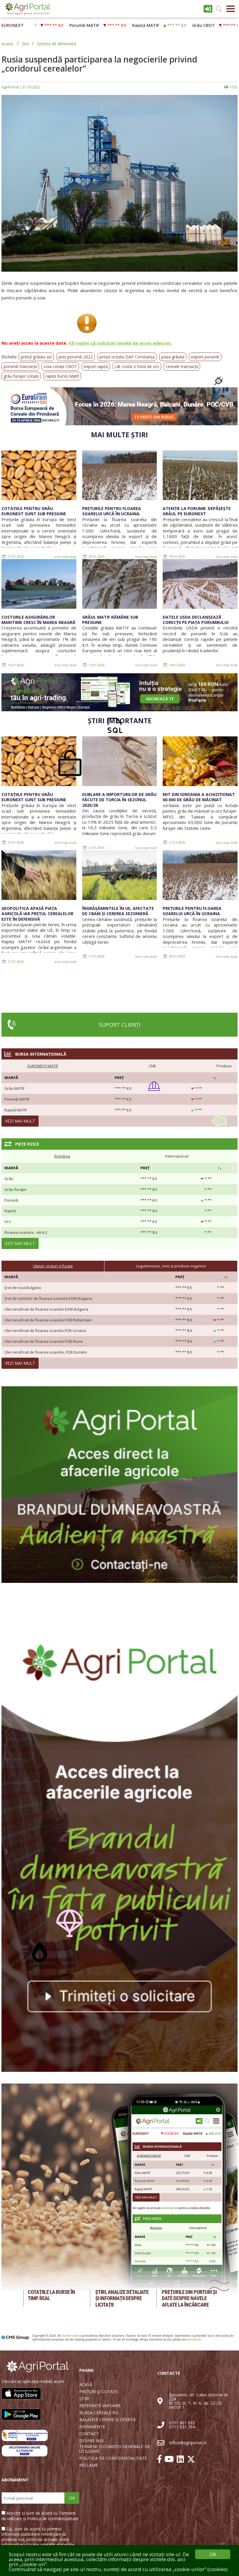  I want to click on open or view an SQL database file, so click(114, 726).